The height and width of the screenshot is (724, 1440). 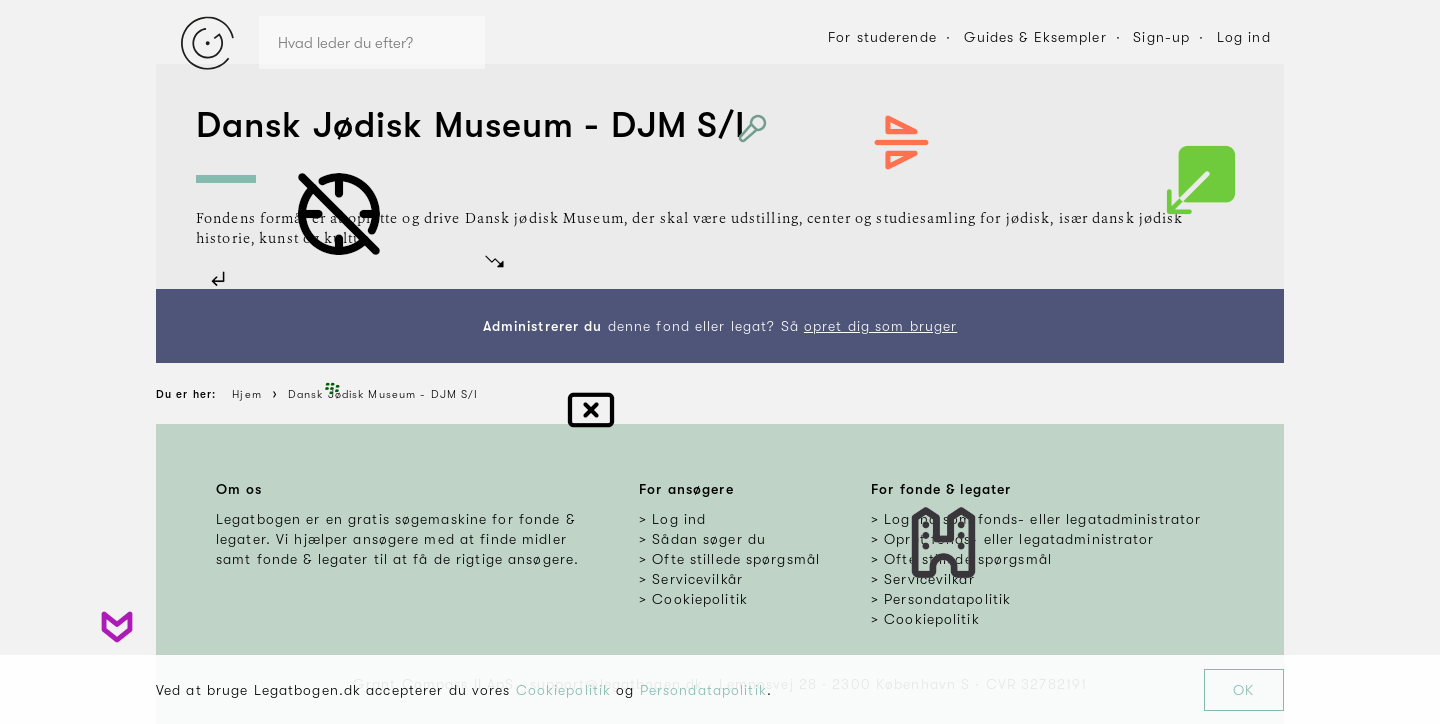 I want to click on tap to start voice recording, so click(x=752, y=128).